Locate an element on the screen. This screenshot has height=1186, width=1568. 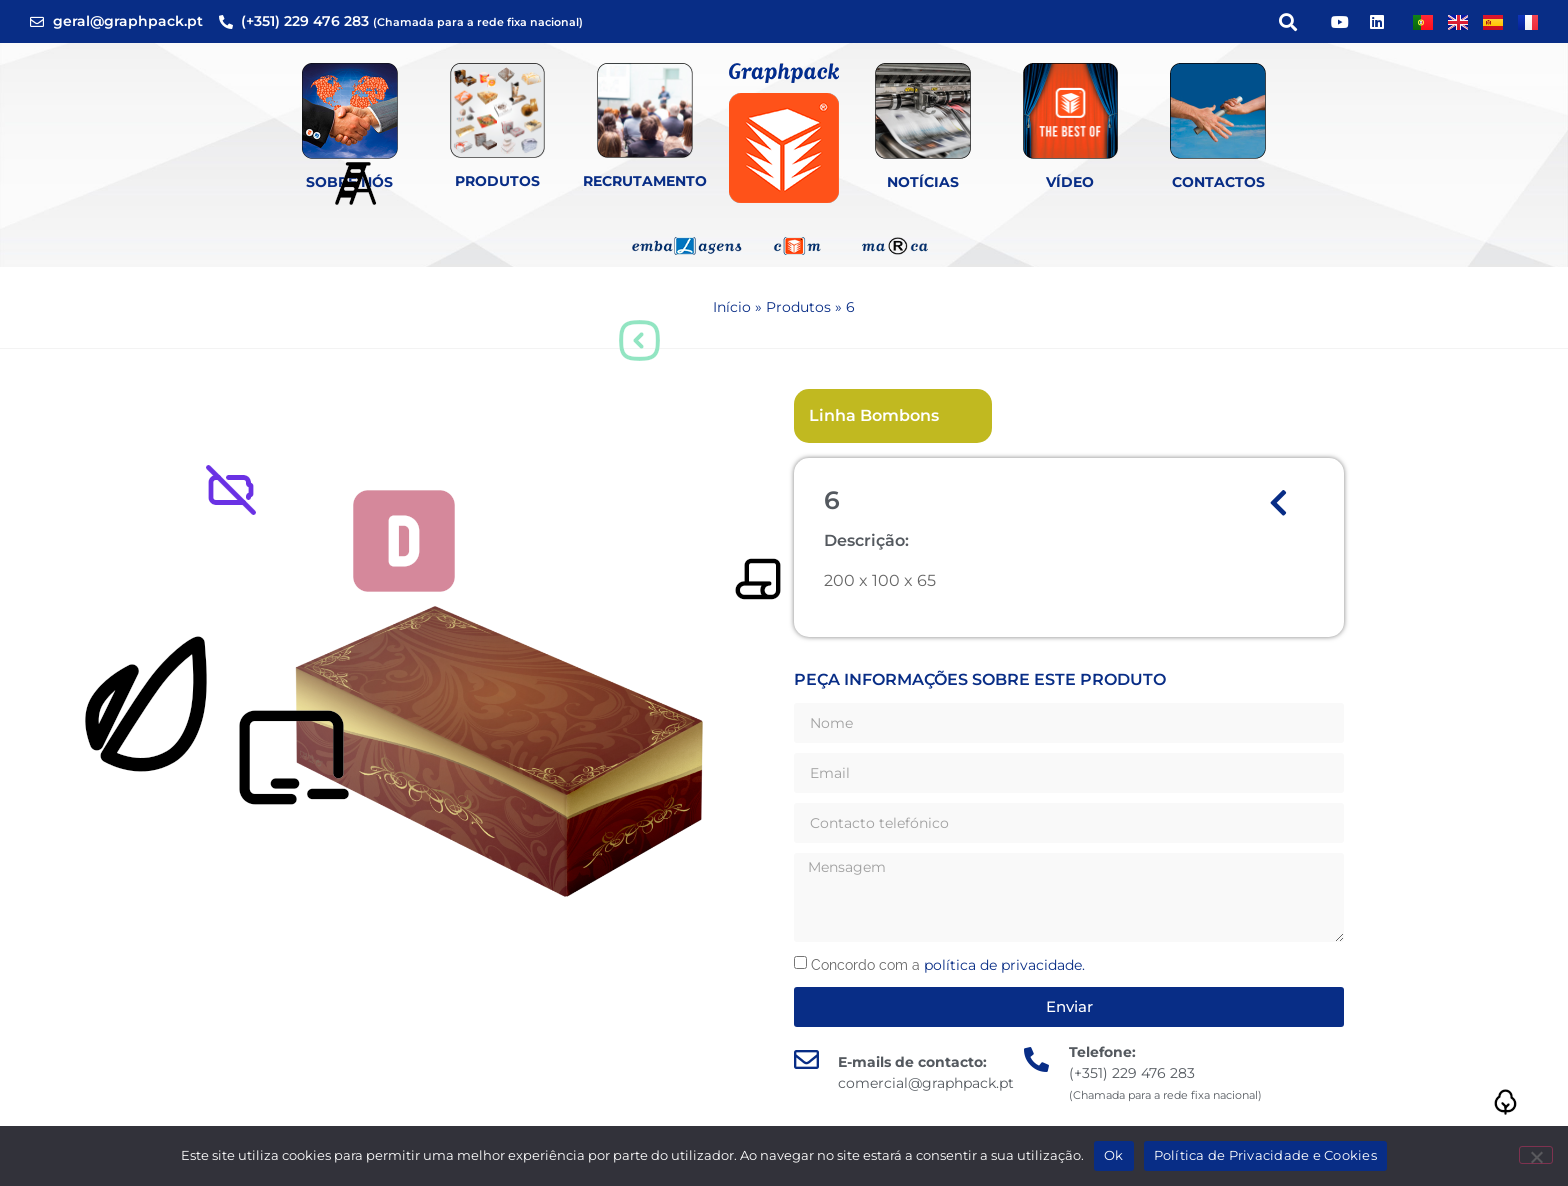
view or edit scripts is located at coordinates (758, 579).